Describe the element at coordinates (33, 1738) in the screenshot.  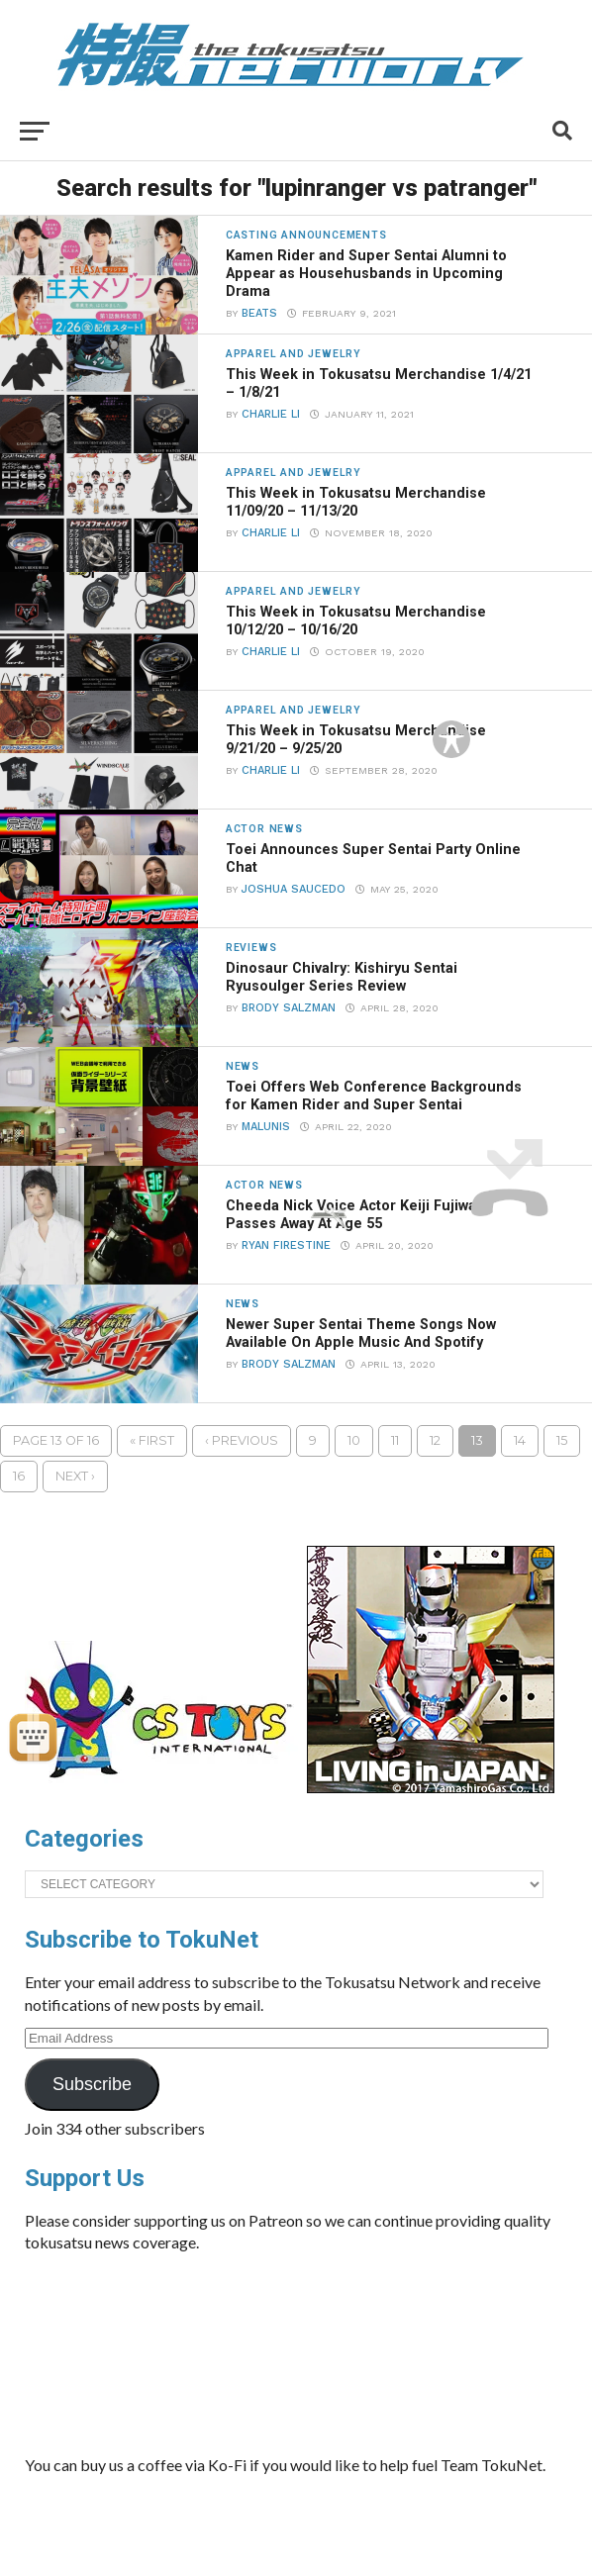
I see `input source or keyboard layout settings file` at that location.